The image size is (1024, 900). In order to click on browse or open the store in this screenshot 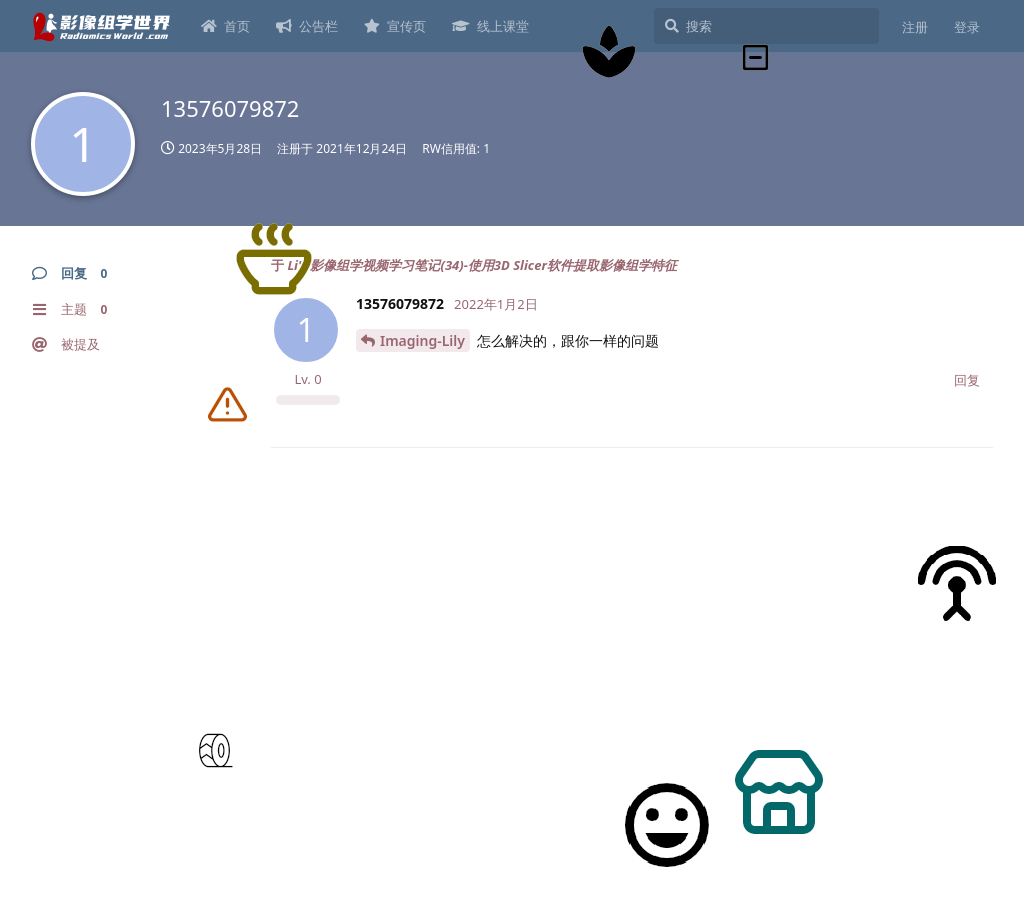, I will do `click(779, 794)`.